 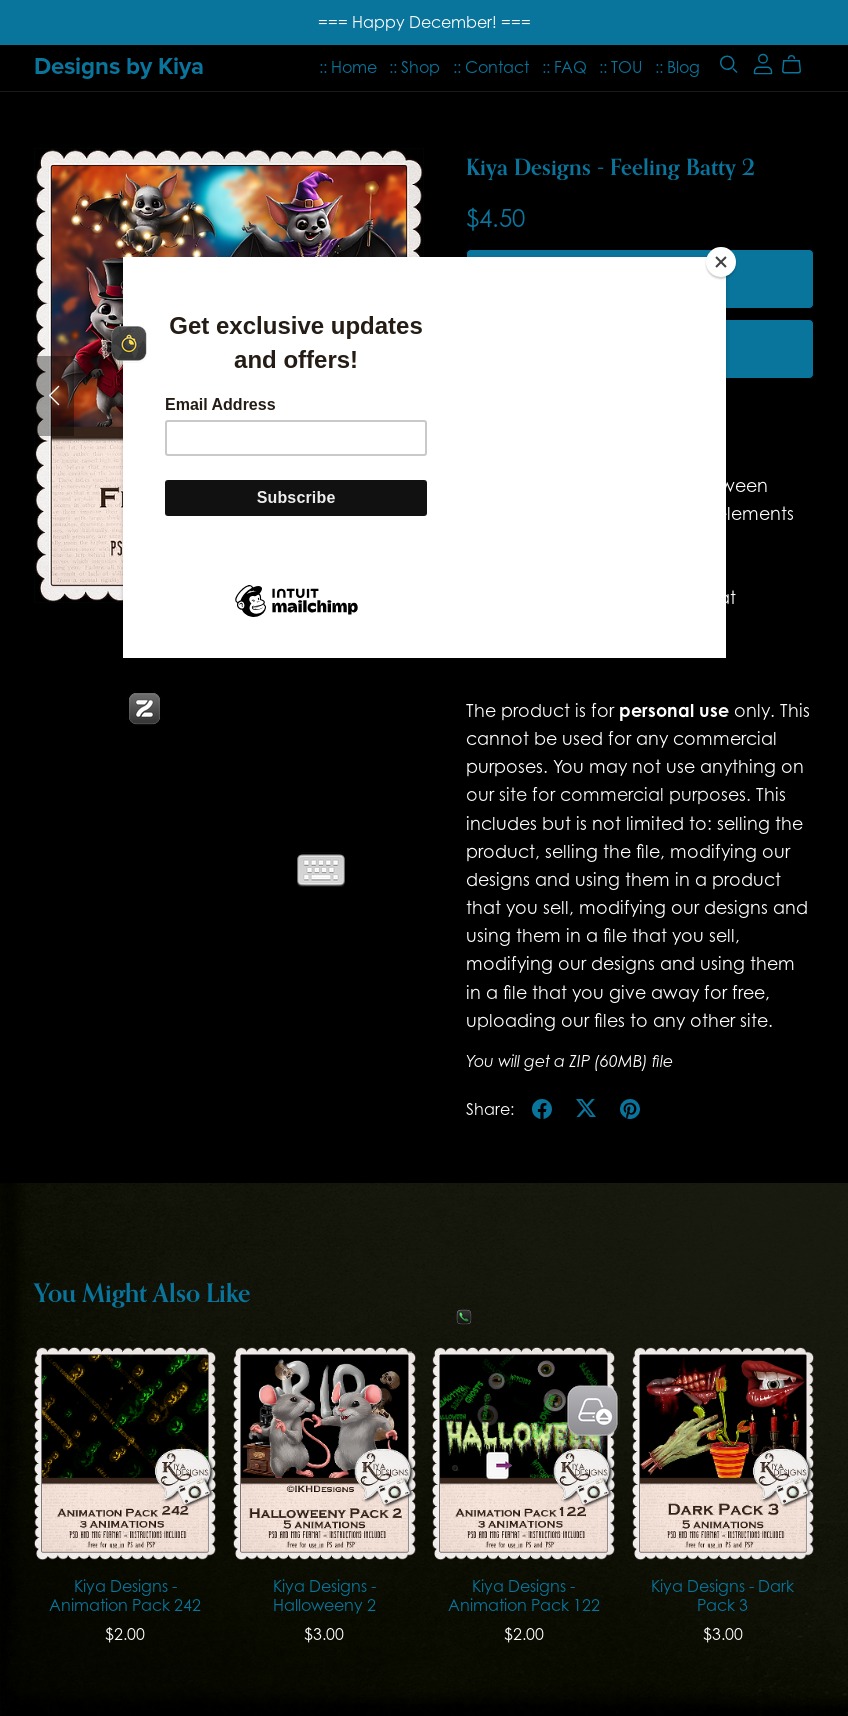 What do you see at coordinates (497, 1465) in the screenshot?
I see `export document to another location or format` at bounding box center [497, 1465].